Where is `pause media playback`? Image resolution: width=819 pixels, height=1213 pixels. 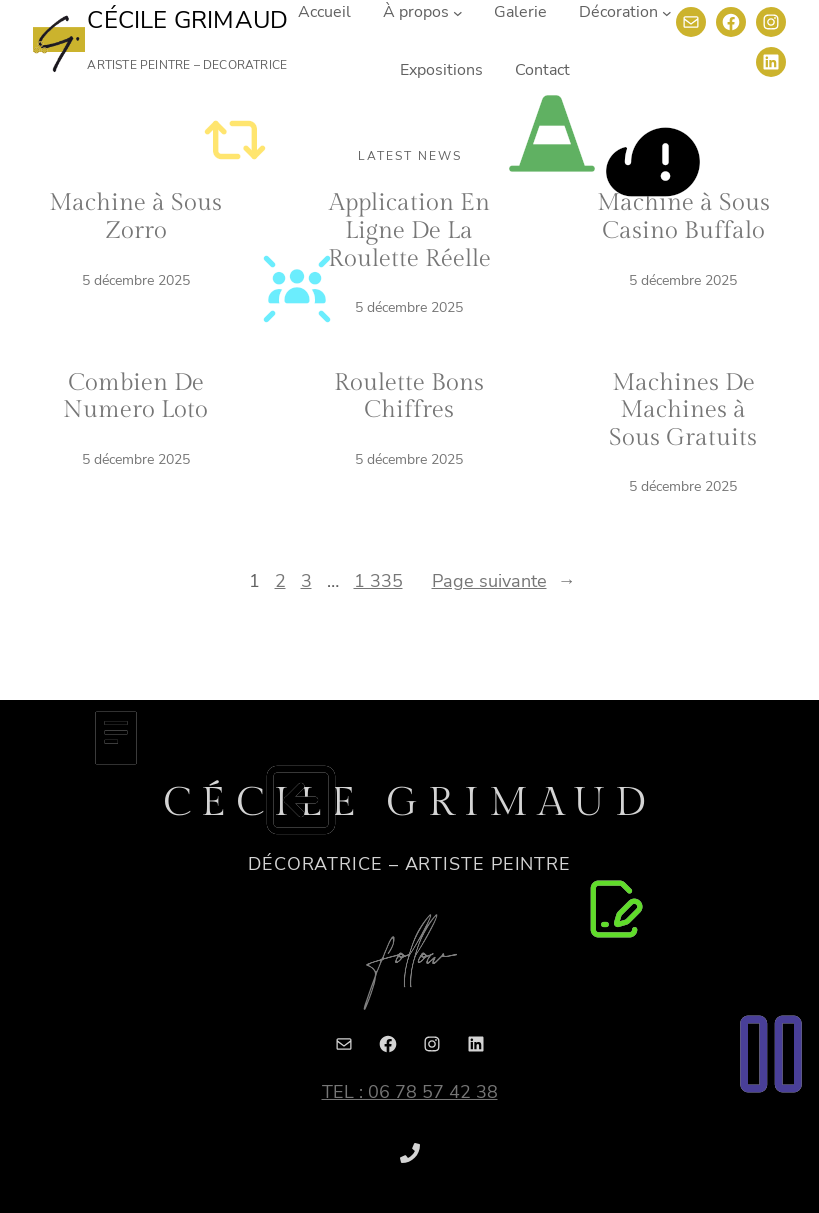 pause media playback is located at coordinates (771, 1054).